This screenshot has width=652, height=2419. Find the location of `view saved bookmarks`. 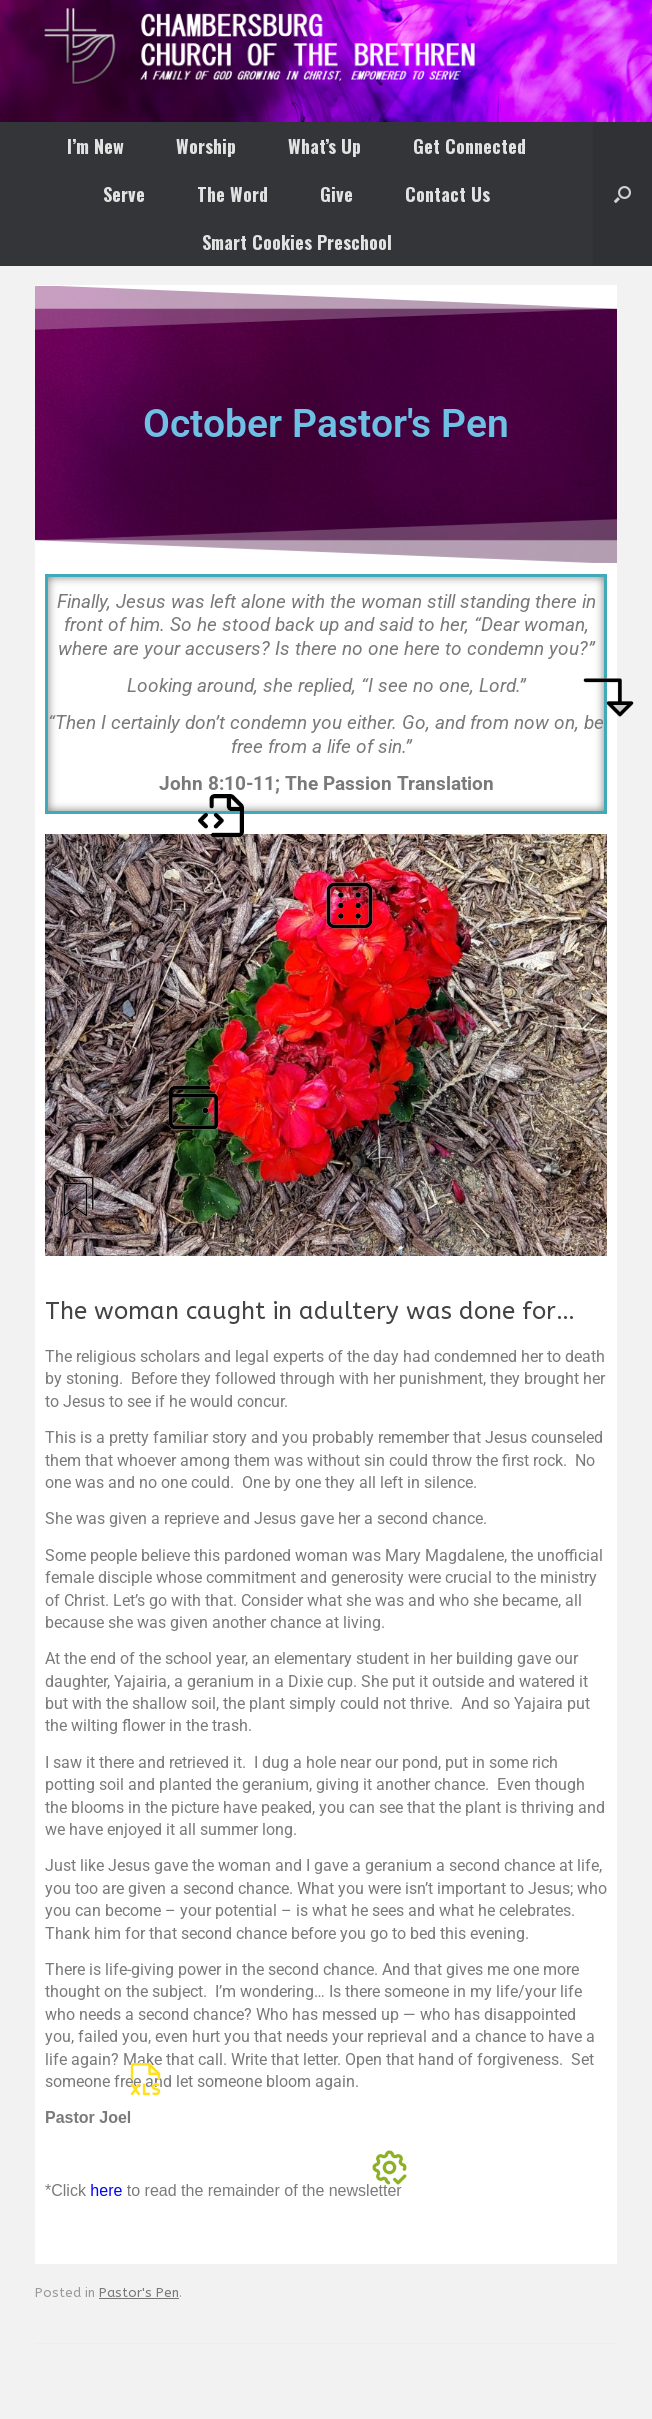

view saved bookmarks is located at coordinates (78, 1196).